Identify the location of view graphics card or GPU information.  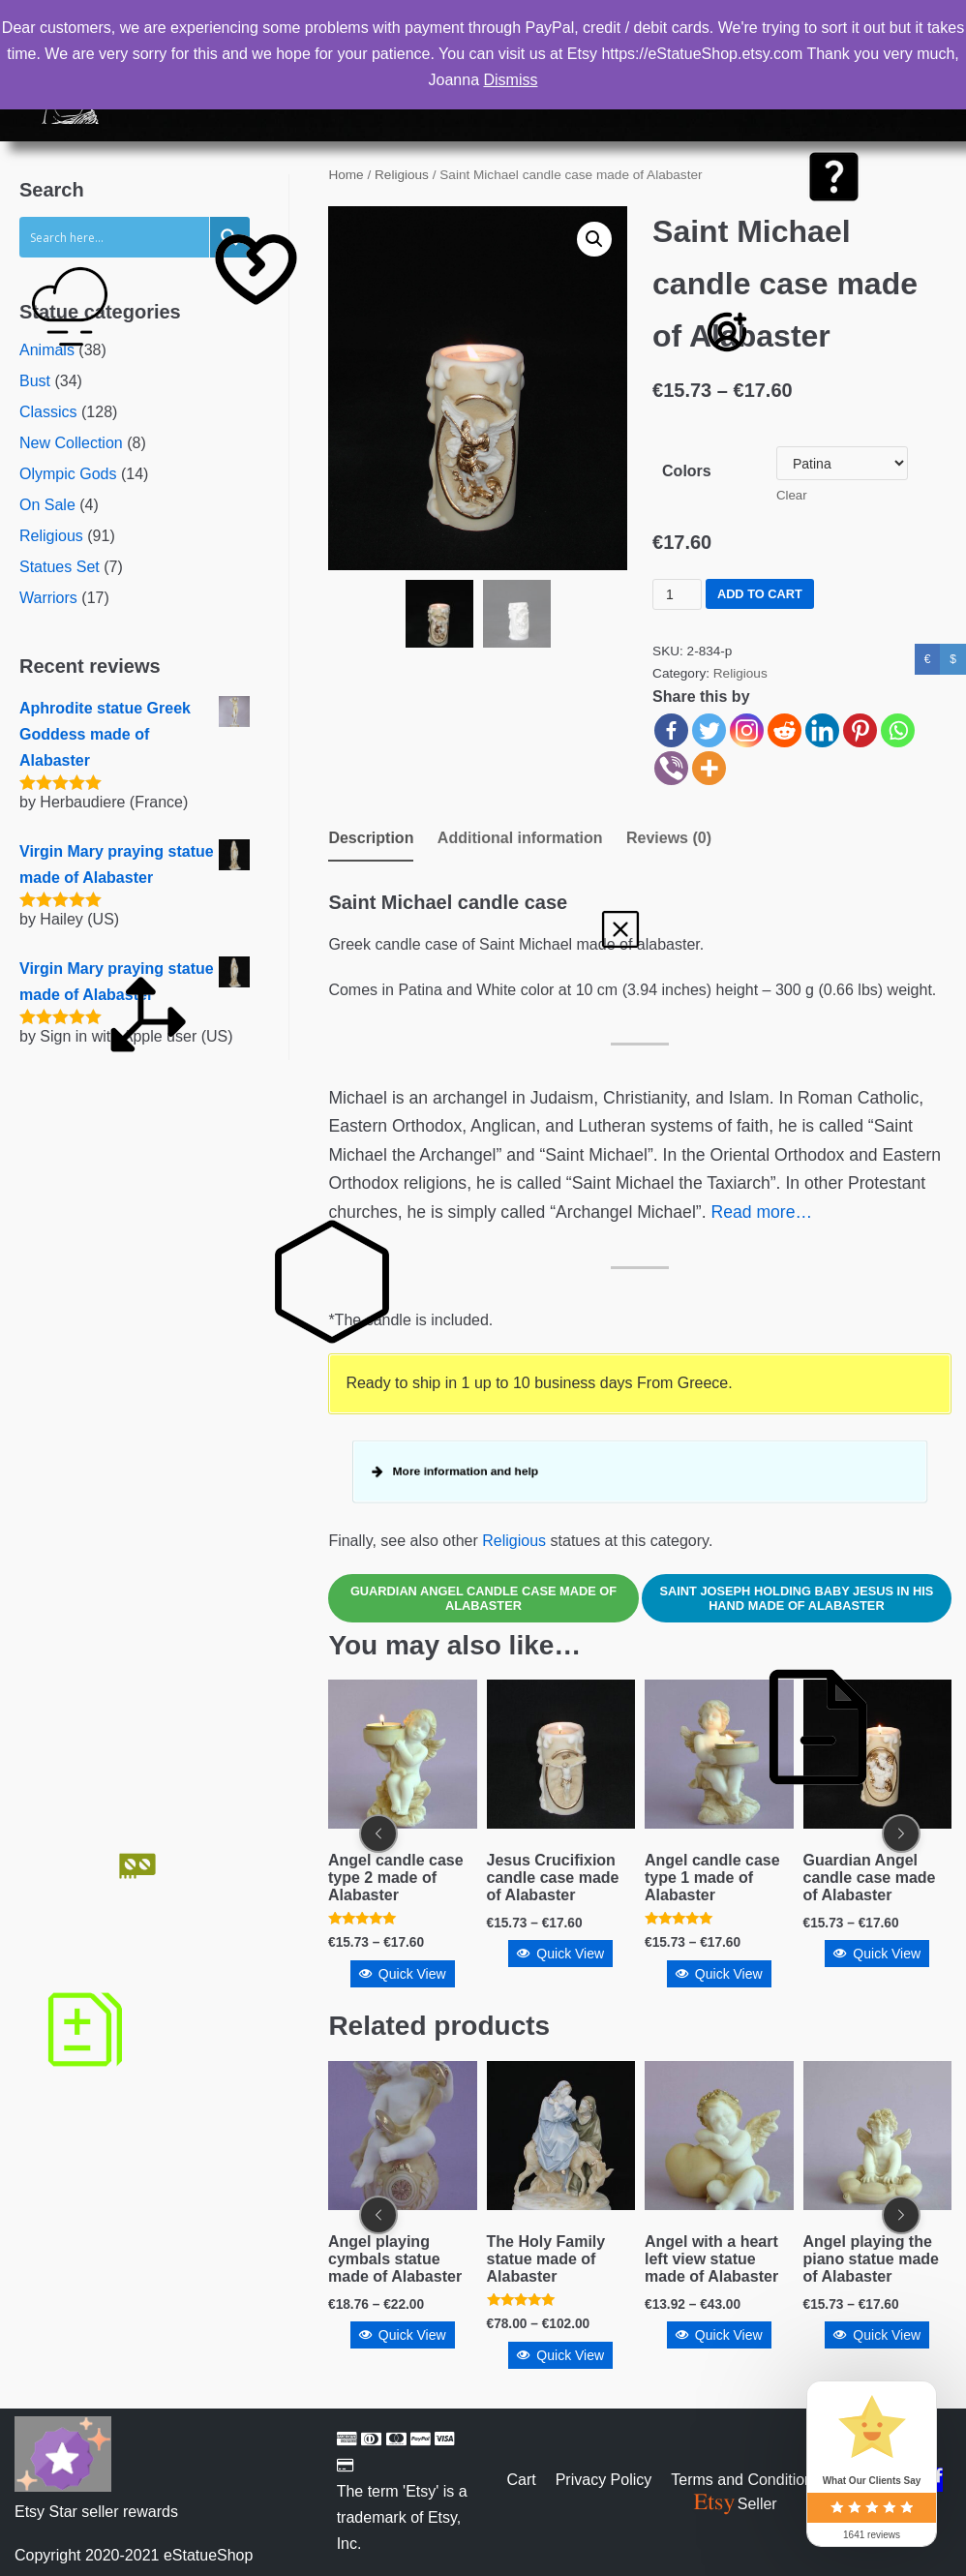
(137, 1865).